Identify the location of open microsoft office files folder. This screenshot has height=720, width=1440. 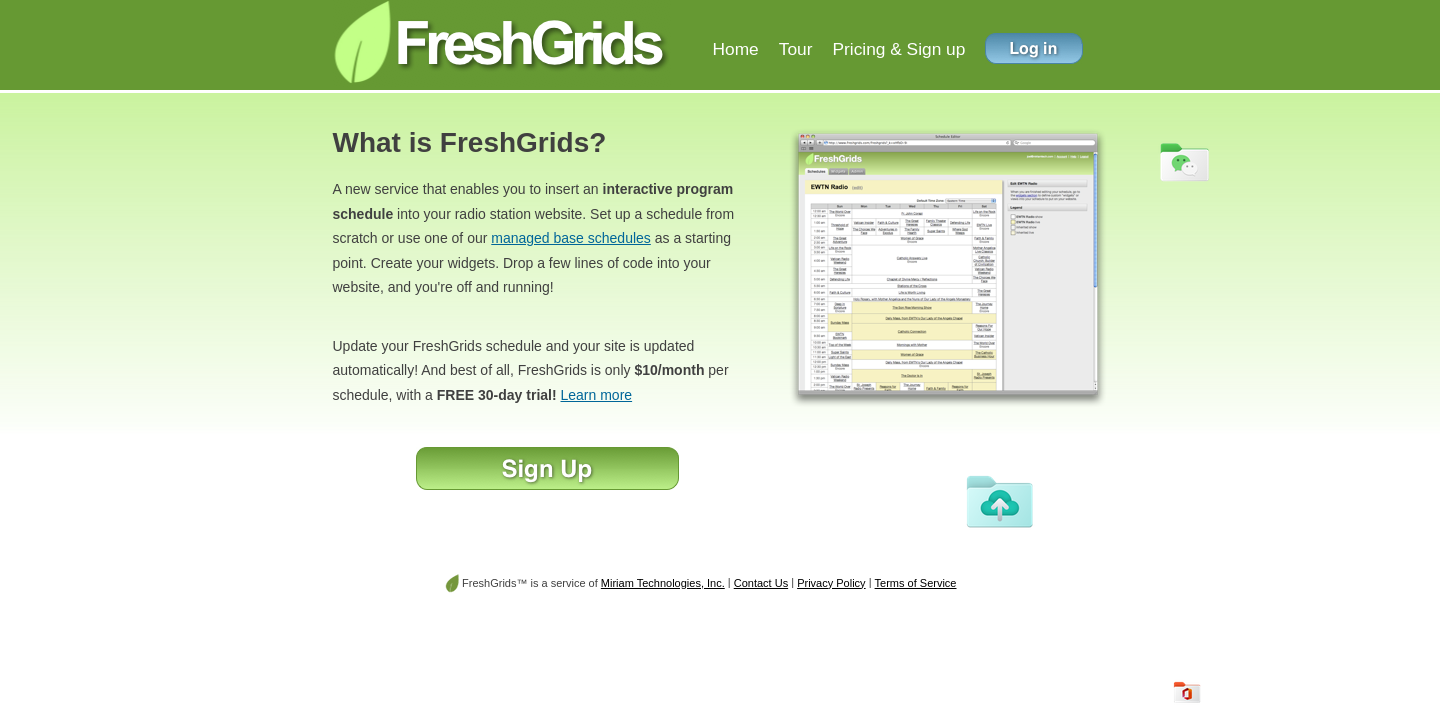
(1187, 693).